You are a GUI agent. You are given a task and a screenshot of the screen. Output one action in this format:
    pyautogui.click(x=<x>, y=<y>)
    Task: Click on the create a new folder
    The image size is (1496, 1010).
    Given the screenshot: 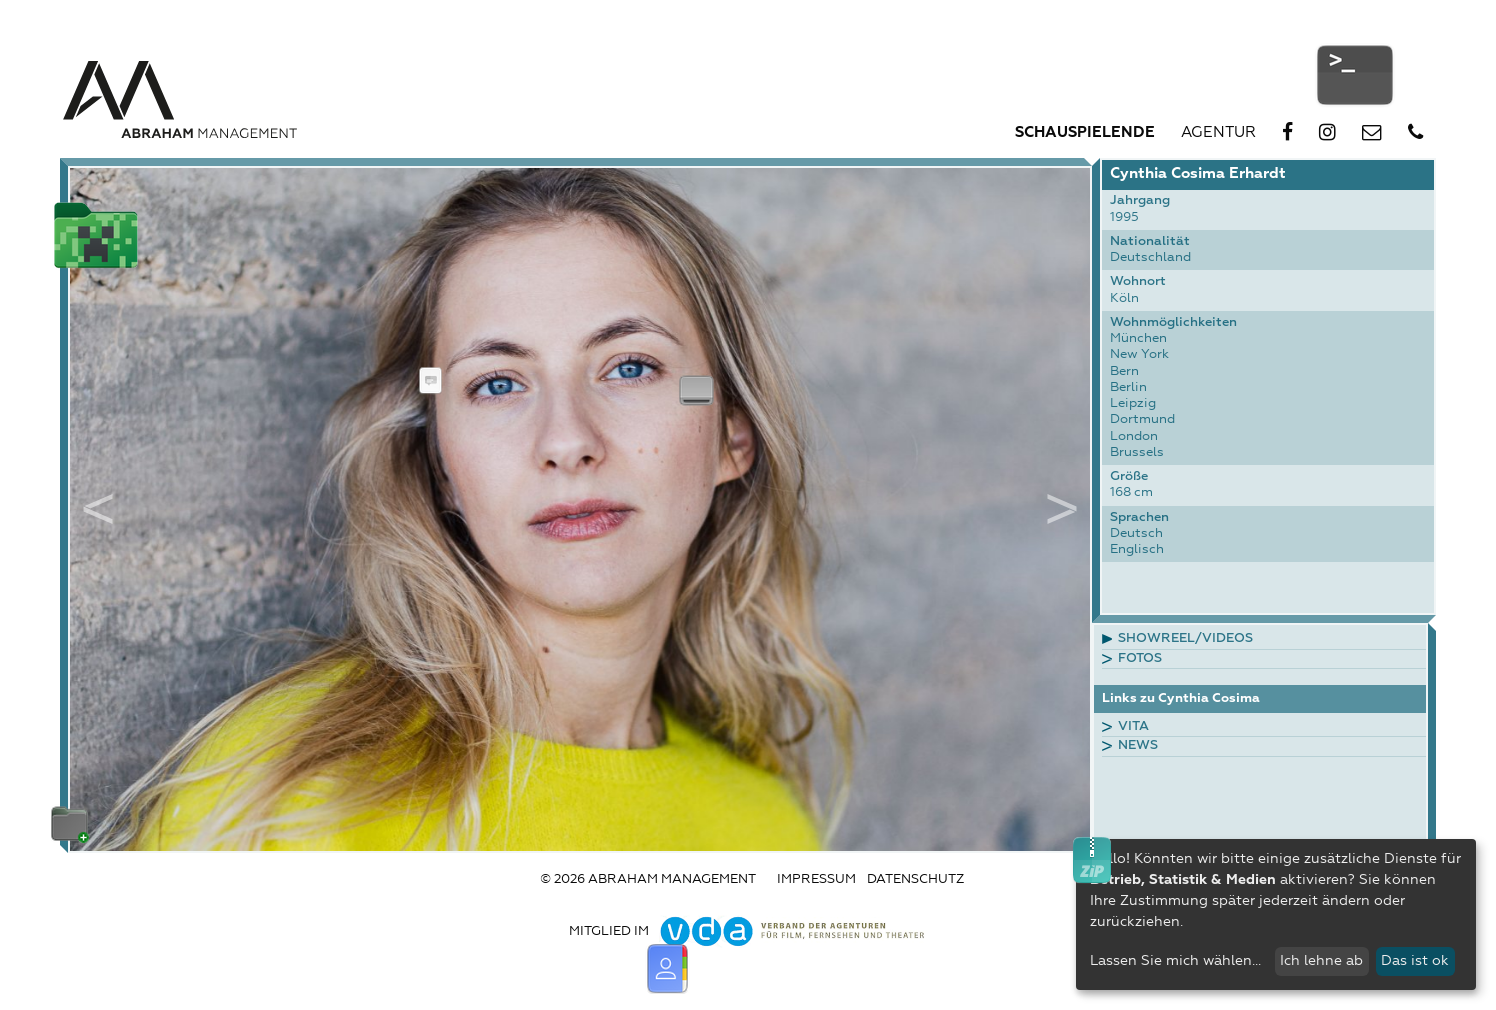 What is the action you would take?
    pyautogui.click(x=69, y=823)
    